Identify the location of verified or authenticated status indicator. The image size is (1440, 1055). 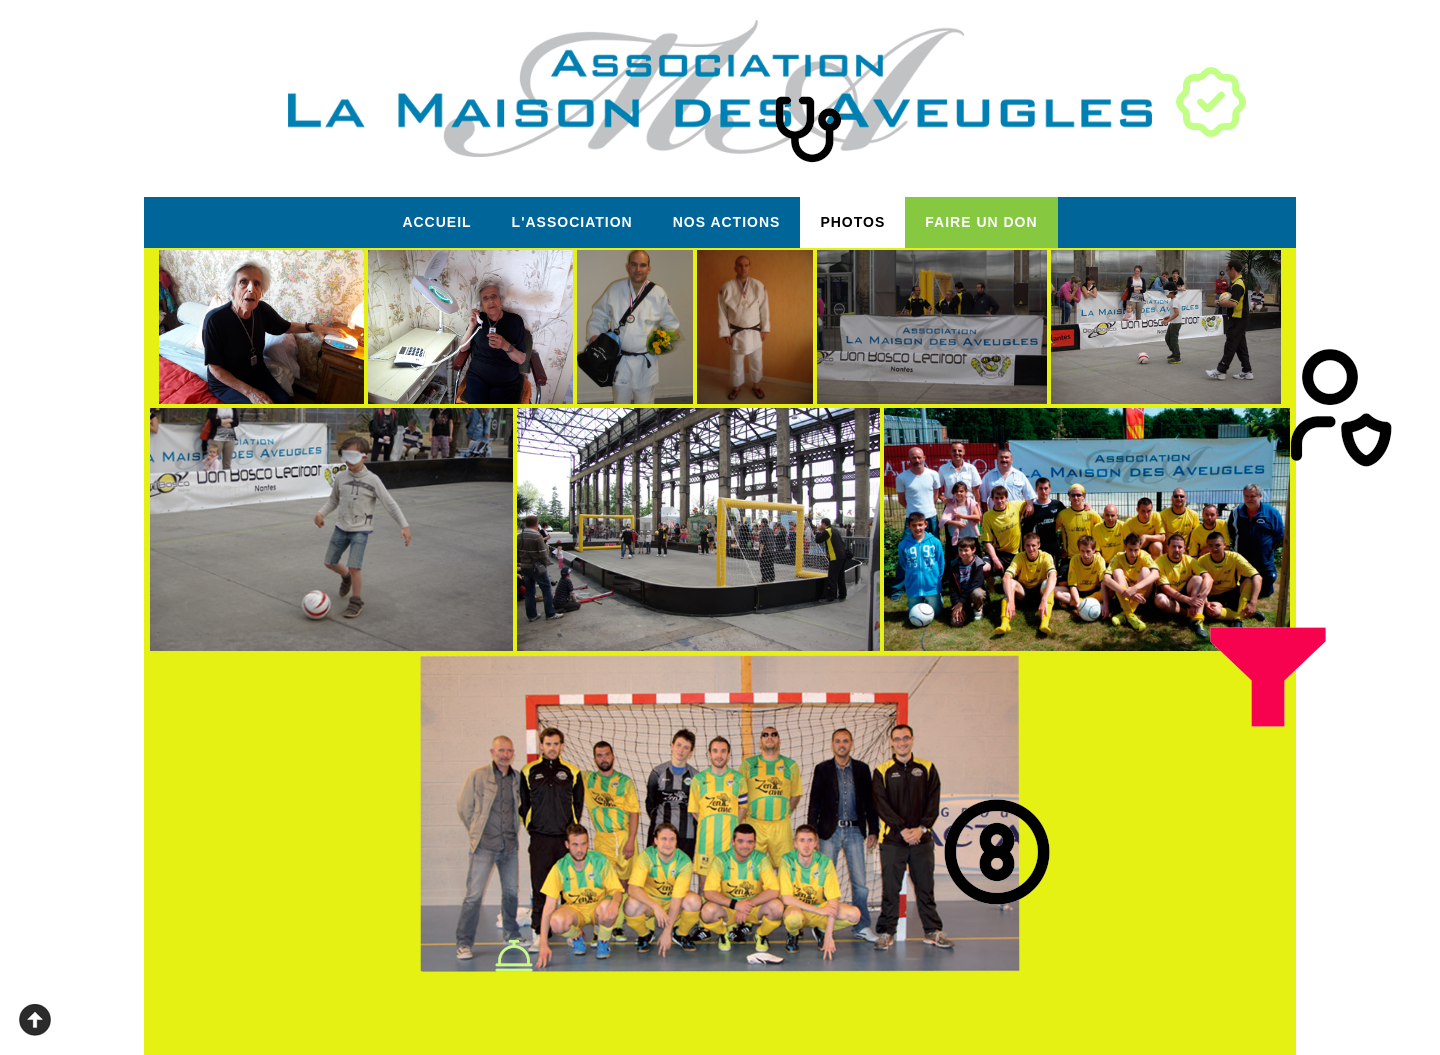
(1211, 102).